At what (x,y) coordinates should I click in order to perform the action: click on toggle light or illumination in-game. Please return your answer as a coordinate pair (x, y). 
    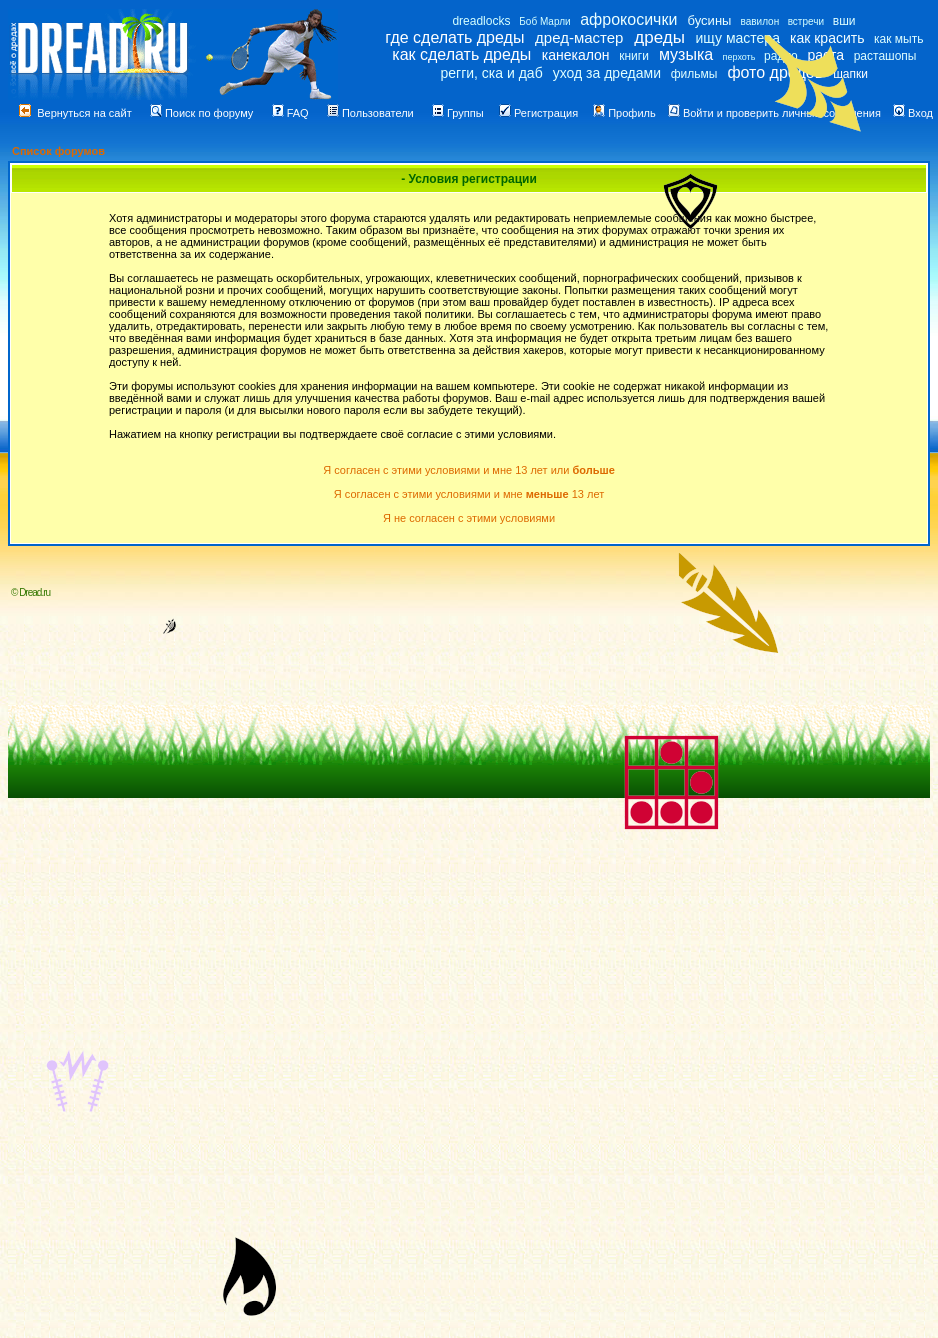
    Looking at the image, I should click on (247, 1276).